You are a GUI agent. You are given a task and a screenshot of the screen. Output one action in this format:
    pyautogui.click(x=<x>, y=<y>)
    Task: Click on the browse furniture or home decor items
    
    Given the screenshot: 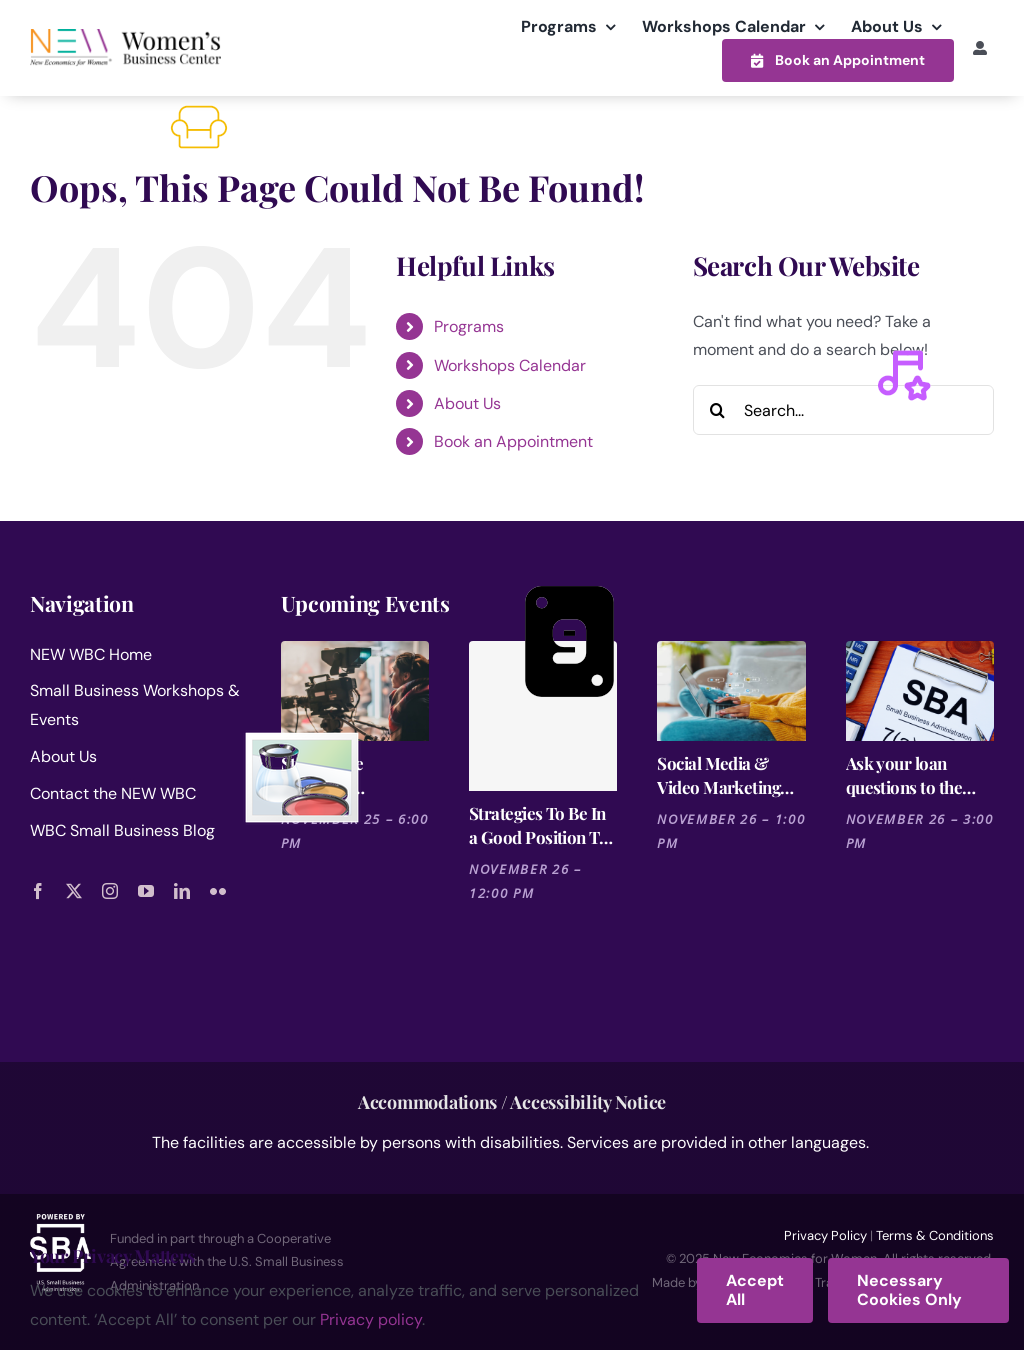 What is the action you would take?
    pyautogui.click(x=199, y=128)
    